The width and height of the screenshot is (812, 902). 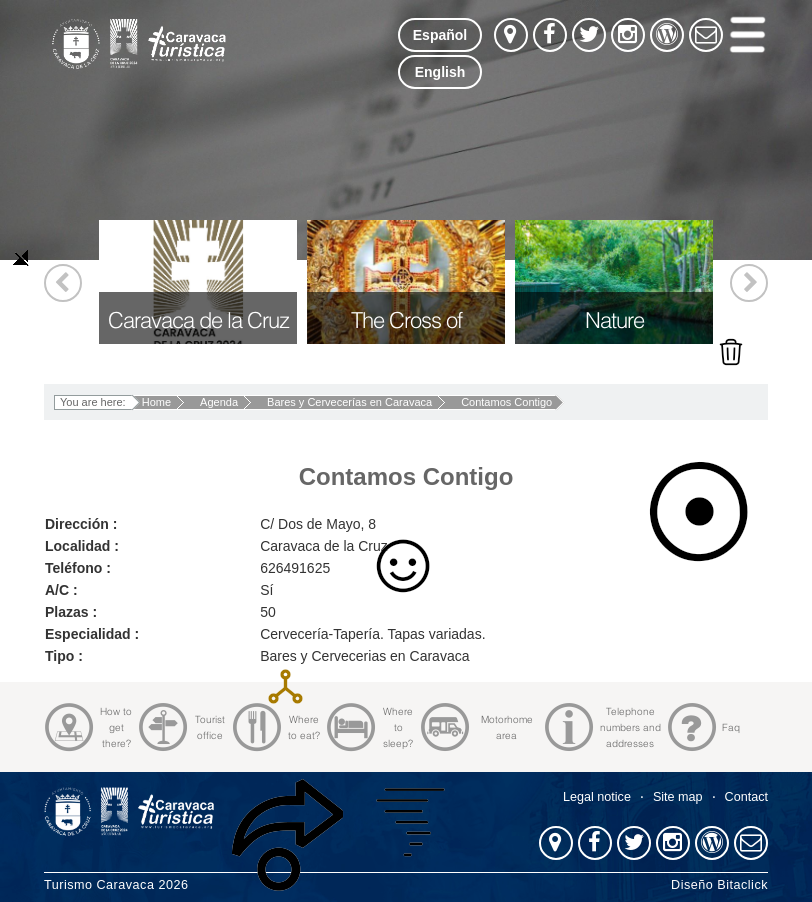 What do you see at coordinates (403, 566) in the screenshot?
I see `insert an emoji or emoticon` at bounding box center [403, 566].